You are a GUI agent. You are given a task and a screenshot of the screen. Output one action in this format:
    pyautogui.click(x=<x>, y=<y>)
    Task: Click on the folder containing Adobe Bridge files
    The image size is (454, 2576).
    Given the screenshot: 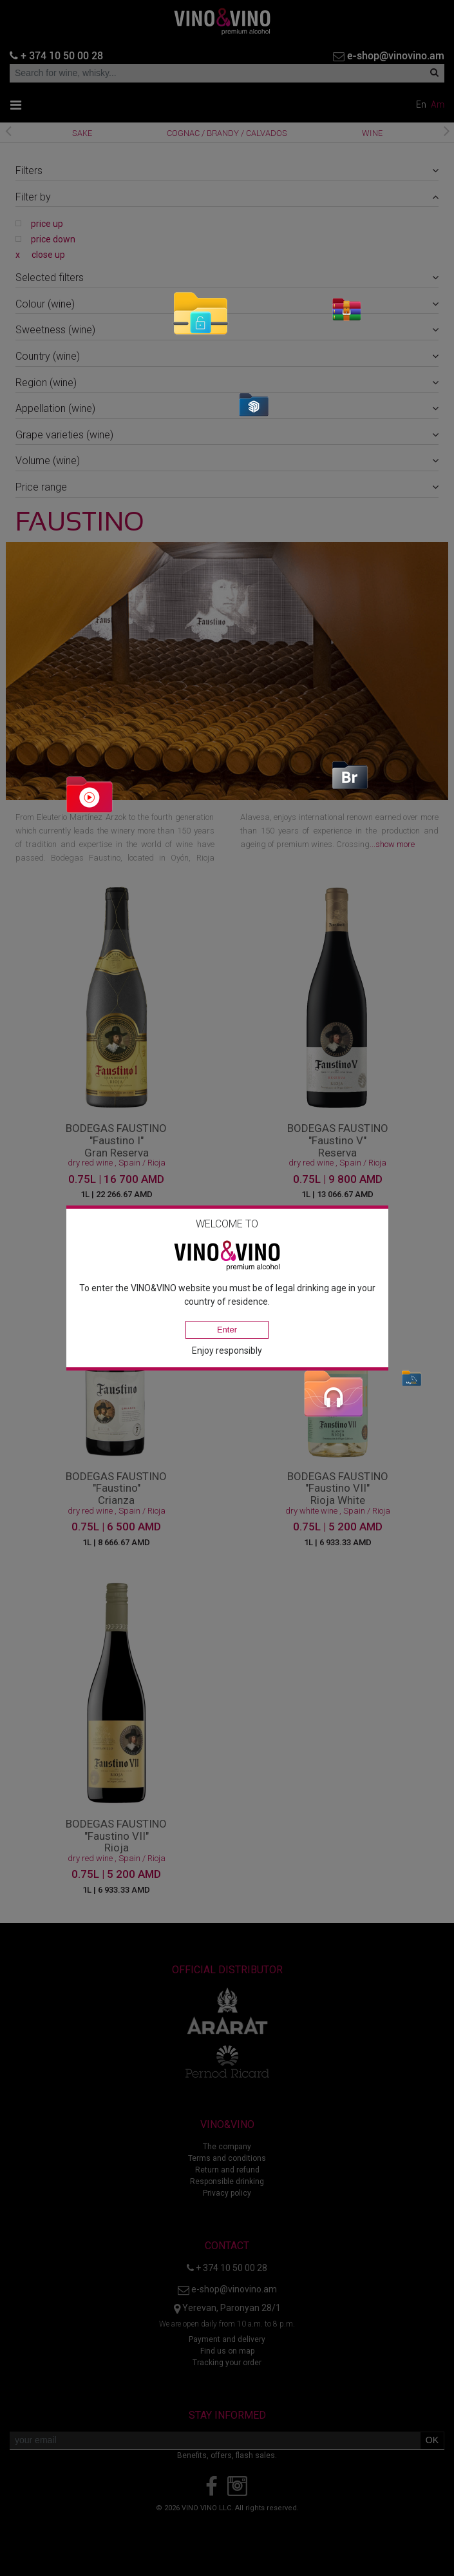 What is the action you would take?
    pyautogui.click(x=350, y=776)
    